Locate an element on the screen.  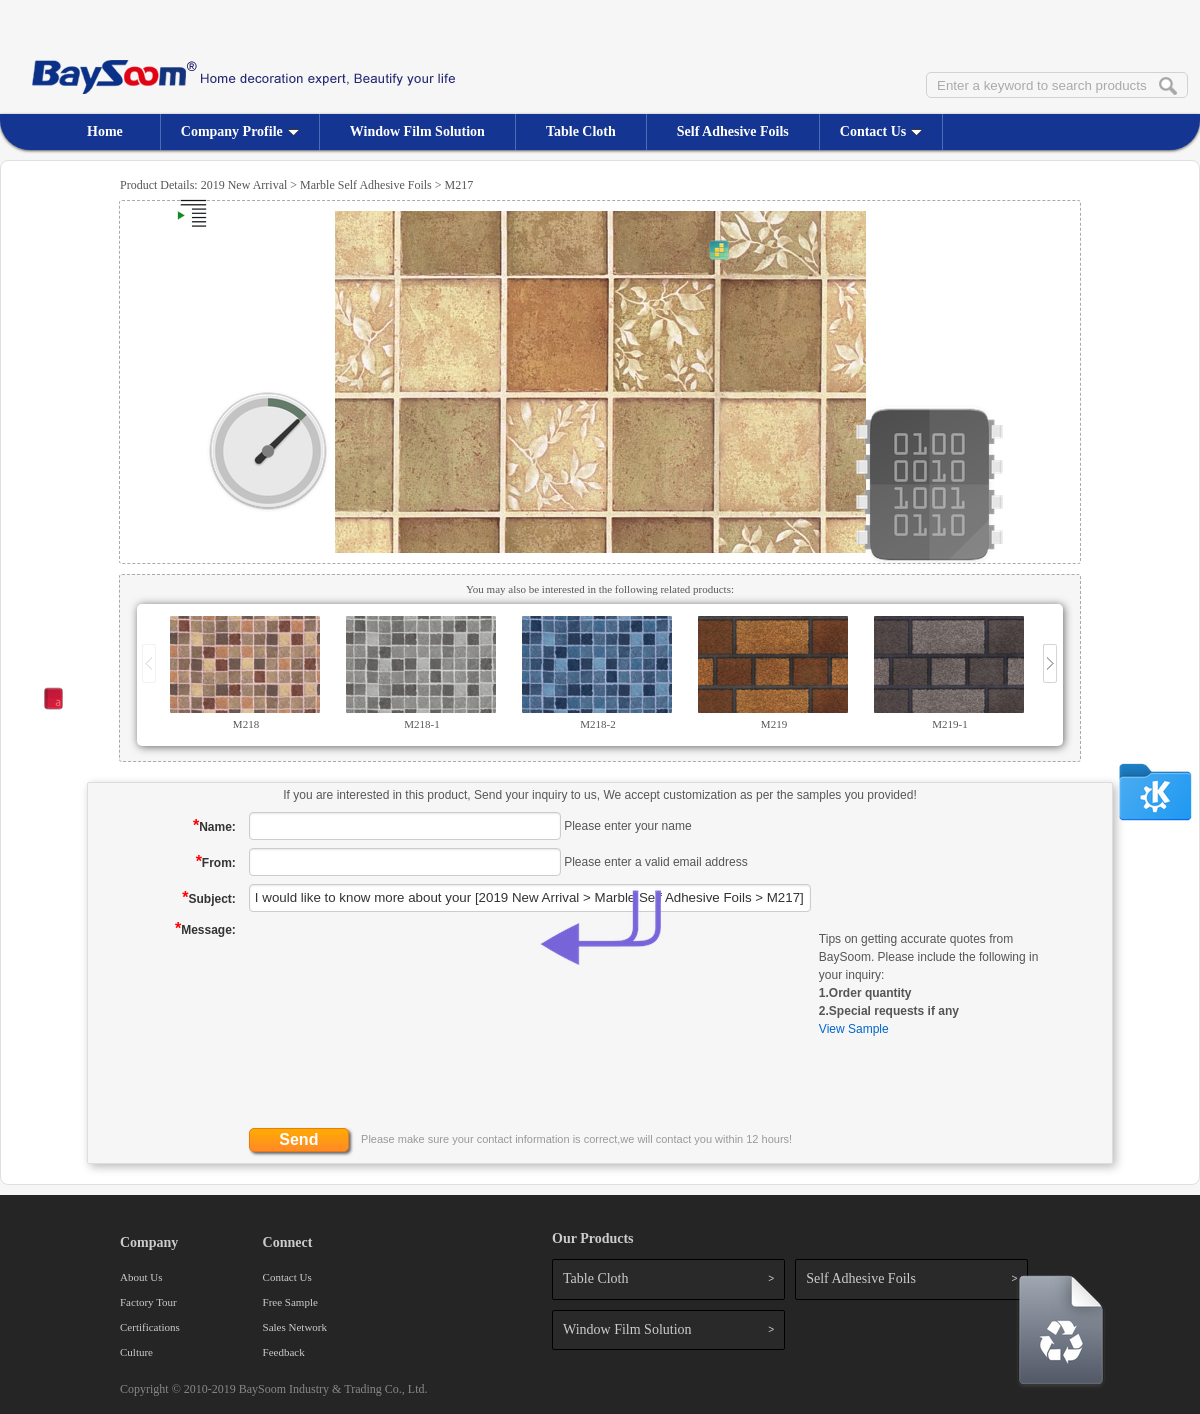
a file marked for deletion is located at coordinates (1061, 1332).